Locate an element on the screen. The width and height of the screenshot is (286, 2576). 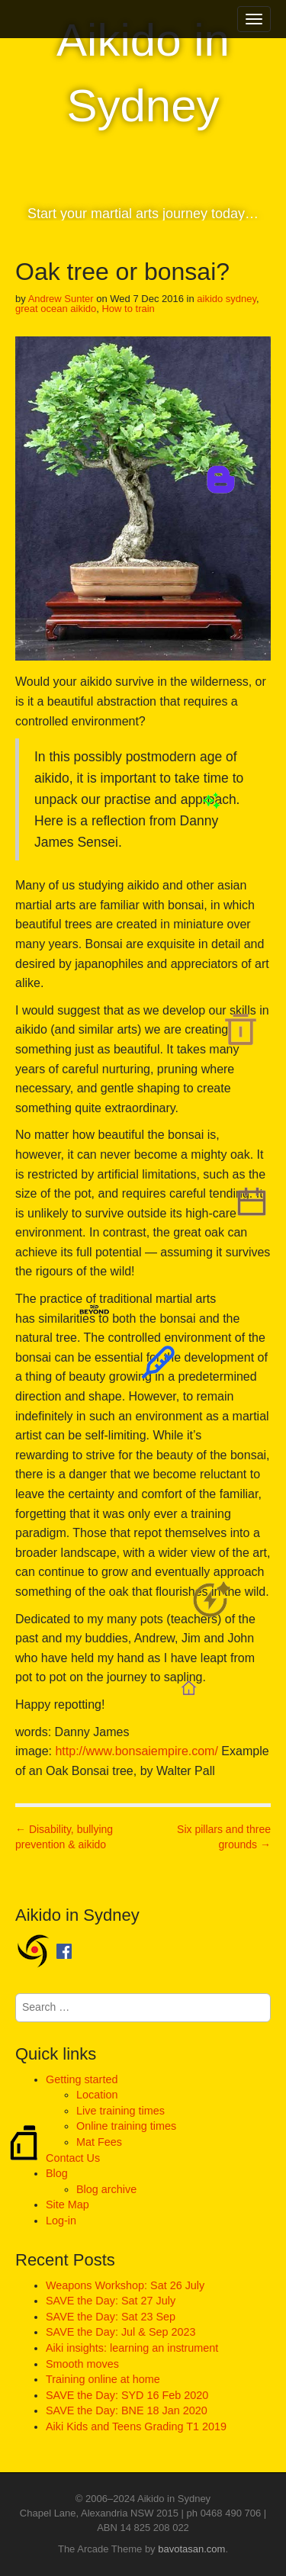
find nearby gas stations or fuel locations is located at coordinates (24, 2143).